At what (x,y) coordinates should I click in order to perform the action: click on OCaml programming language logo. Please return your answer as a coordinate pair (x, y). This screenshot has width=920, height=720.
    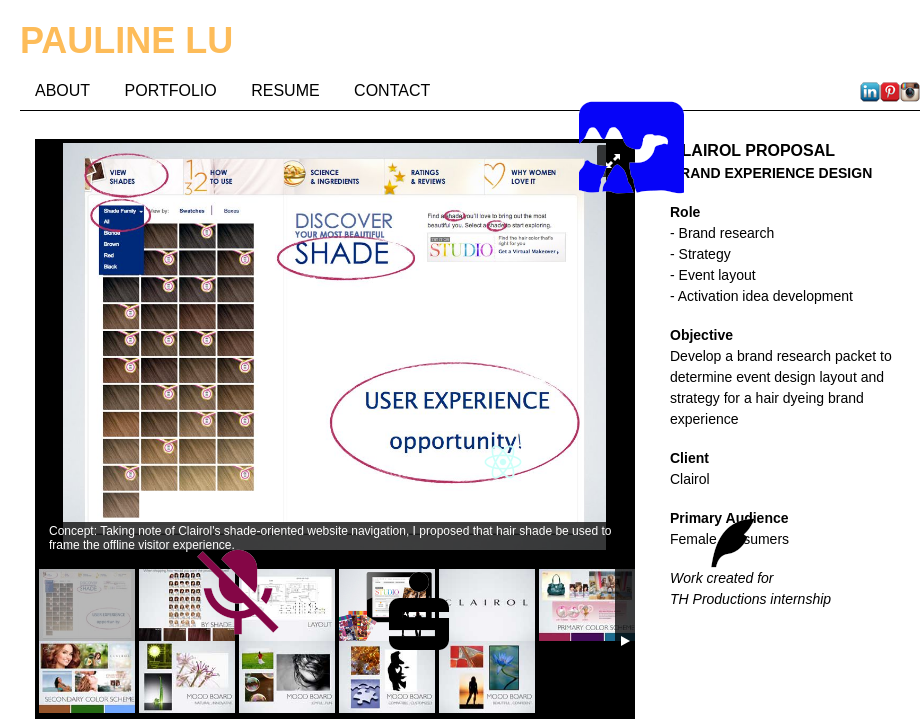
    Looking at the image, I should click on (631, 147).